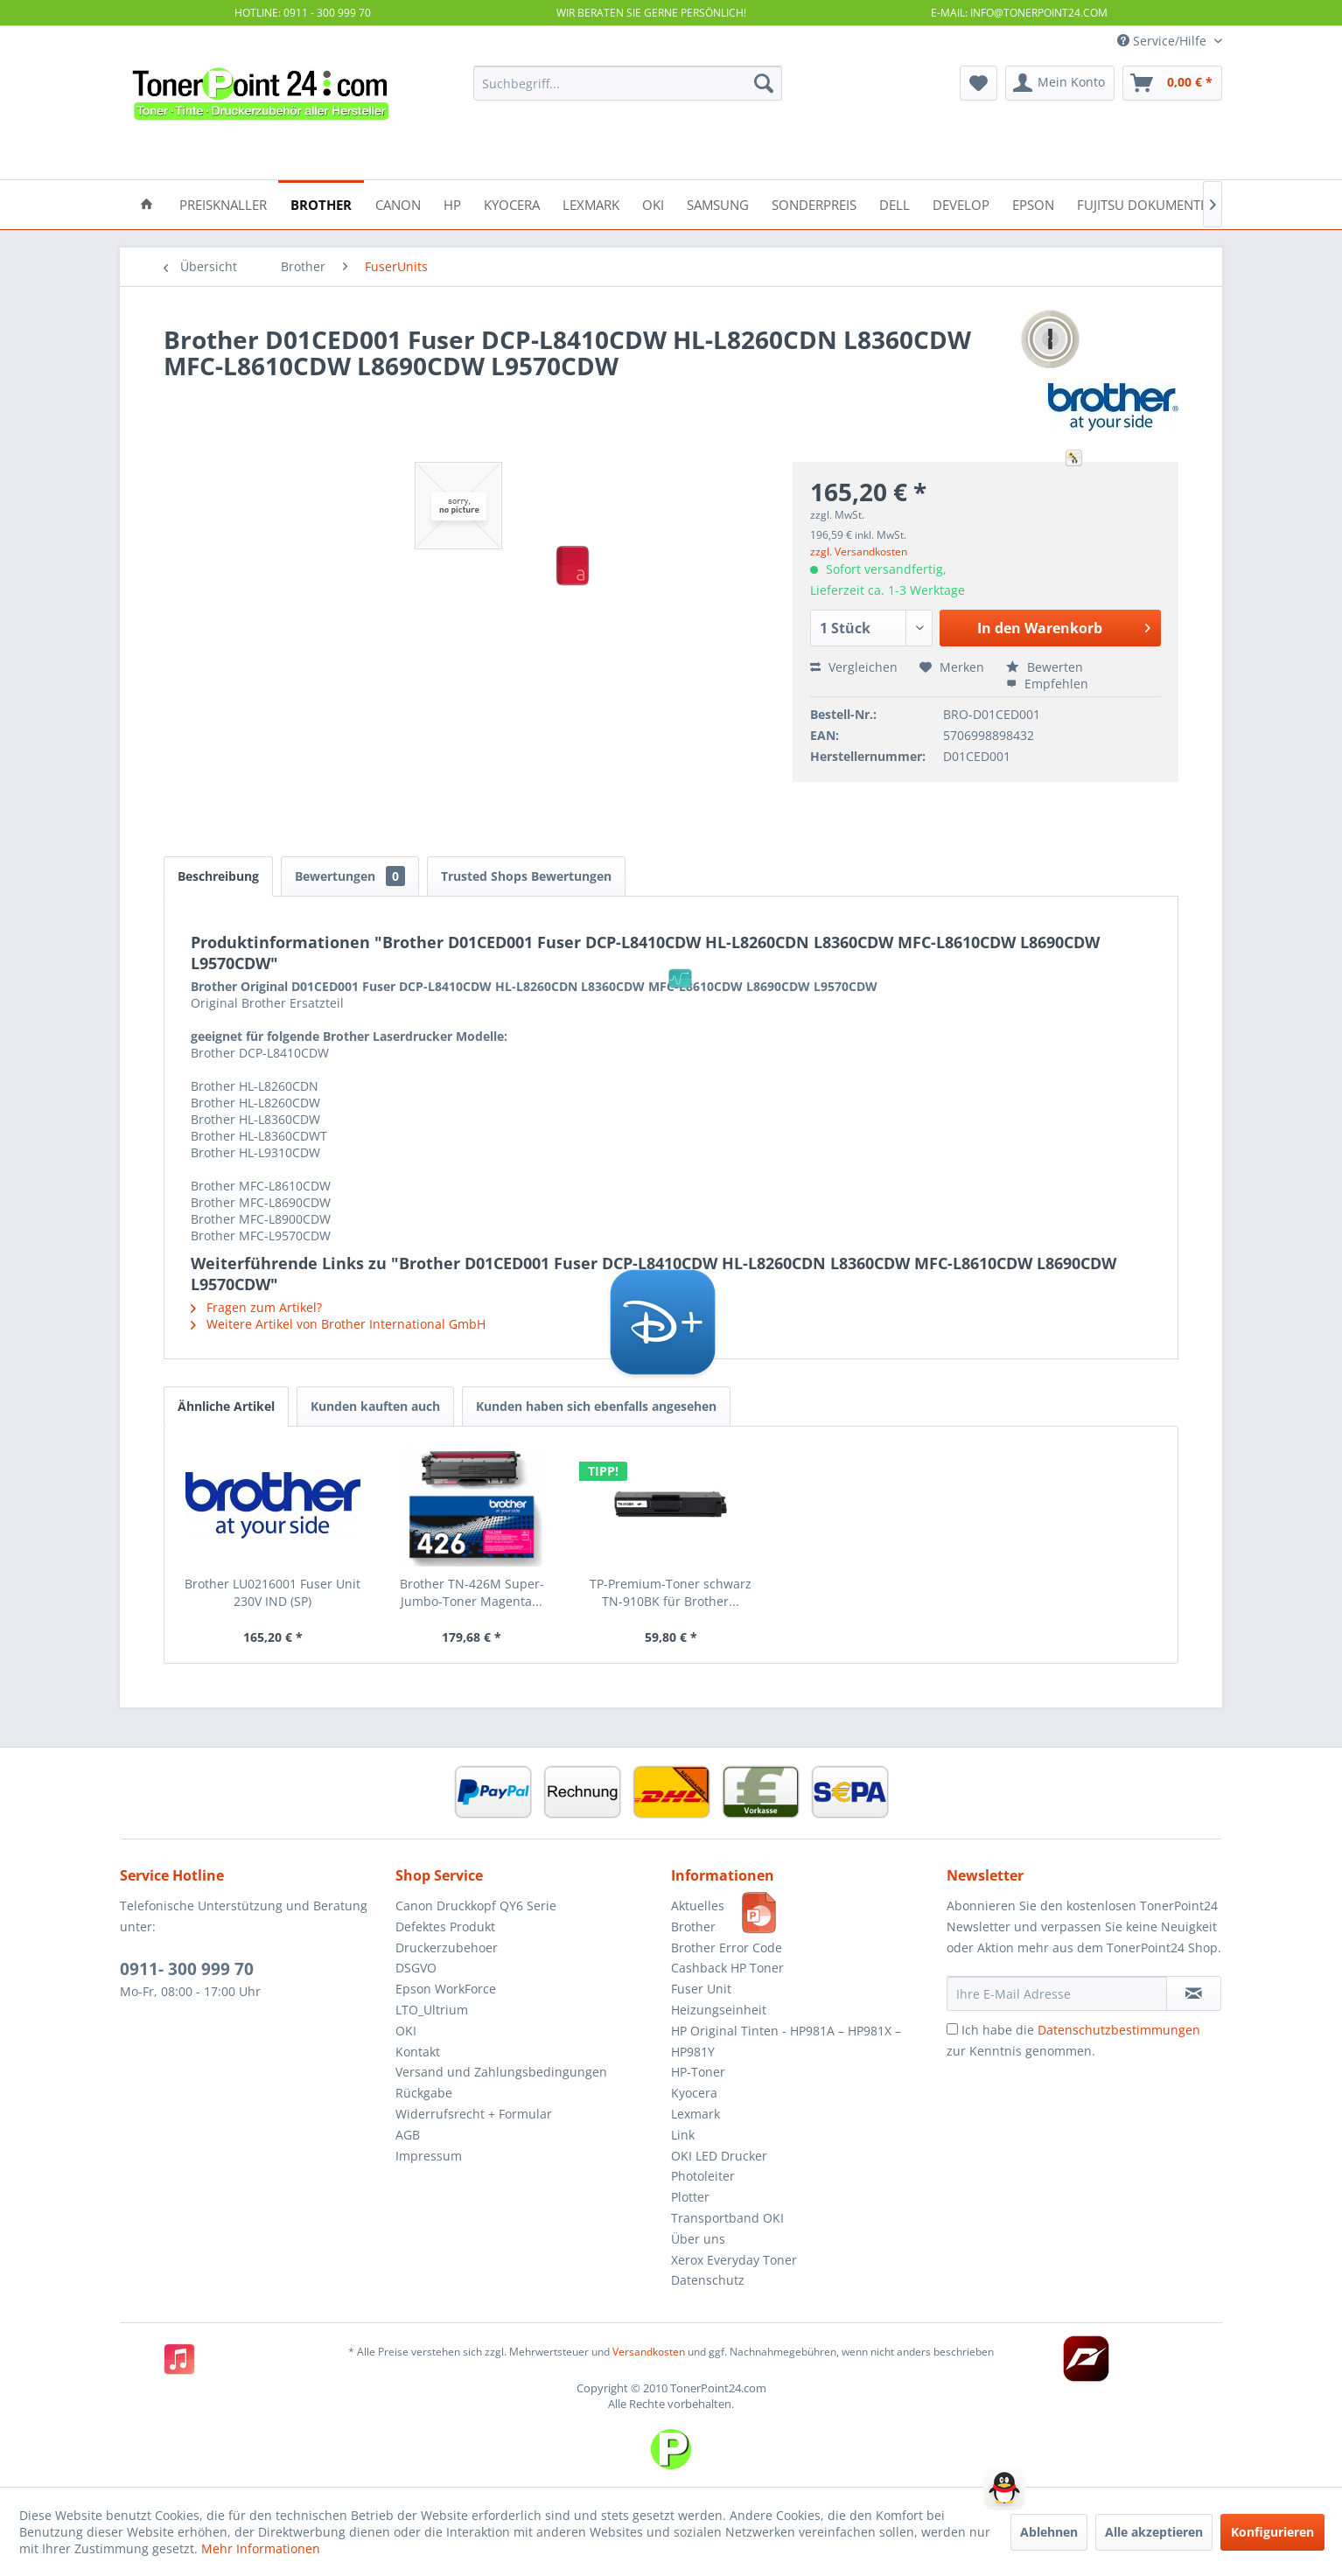 This screenshot has width=1342, height=2576. Describe the element at coordinates (1073, 457) in the screenshot. I see `open GNOME Builder development environment` at that location.